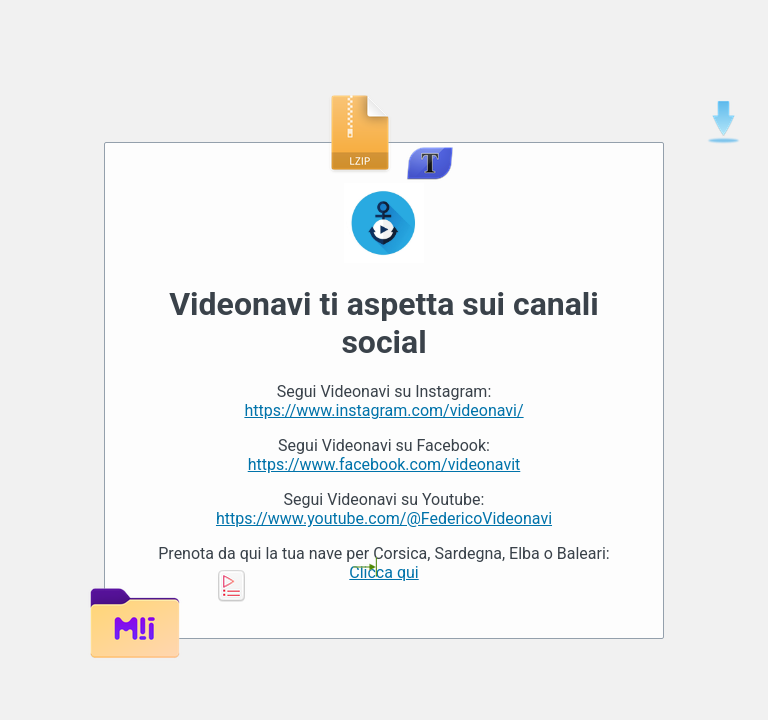 The image size is (768, 720). Describe the element at coordinates (365, 567) in the screenshot. I see `jump to the last item in a list` at that location.